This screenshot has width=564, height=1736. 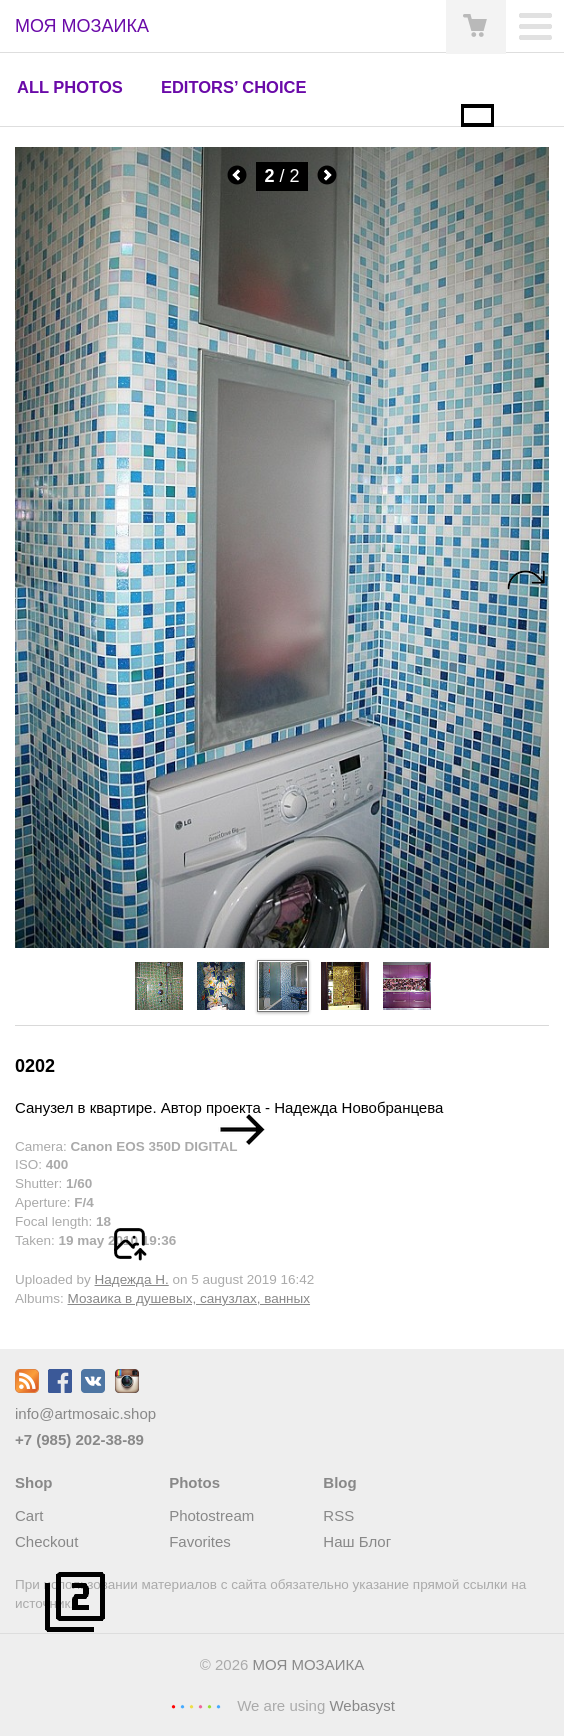 I want to click on crop image to 16:9 aspect ratio, so click(x=477, y=115).